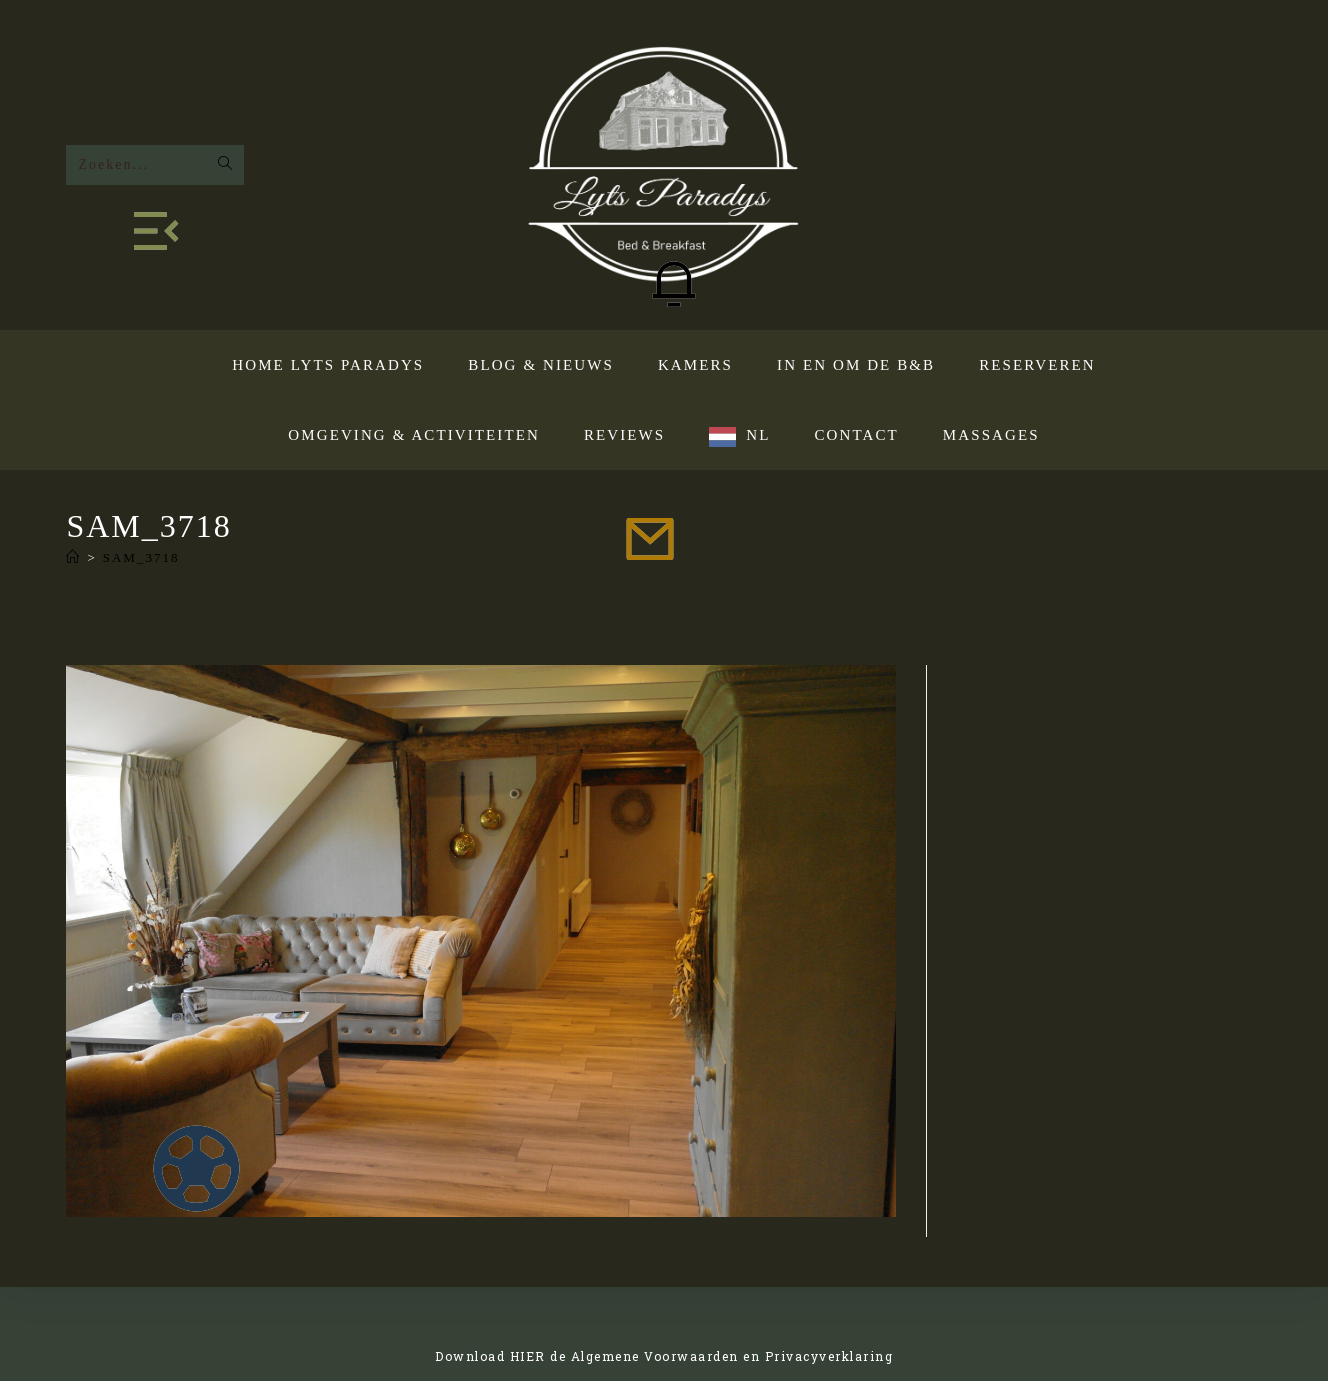 The height and width of the screenshot is (1381, 1328). What do you see at coordinates (650, 539) in the screenshot?
I see `open your email inbox` at bounding box center [650, 539].